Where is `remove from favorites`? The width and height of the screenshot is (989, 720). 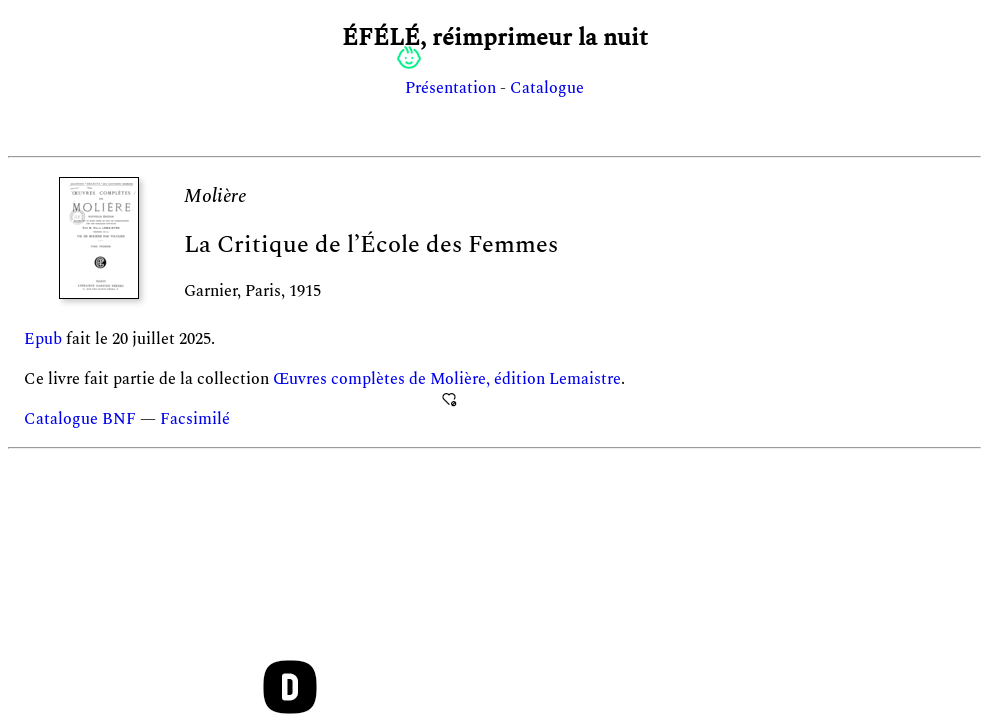
remove from favorites is located at coordinates (449, 399).